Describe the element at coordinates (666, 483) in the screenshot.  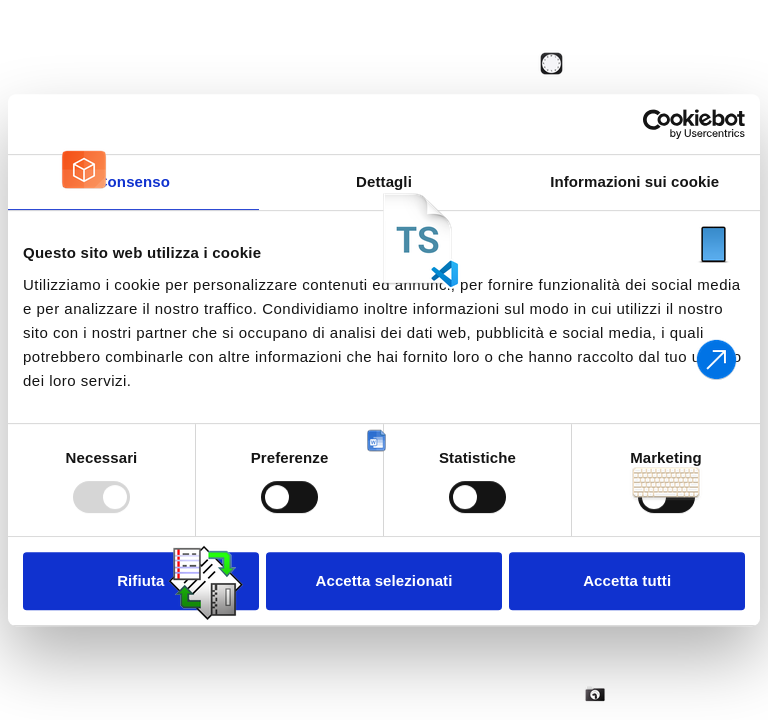
I see `bluetooth keyboard connected` at that location.